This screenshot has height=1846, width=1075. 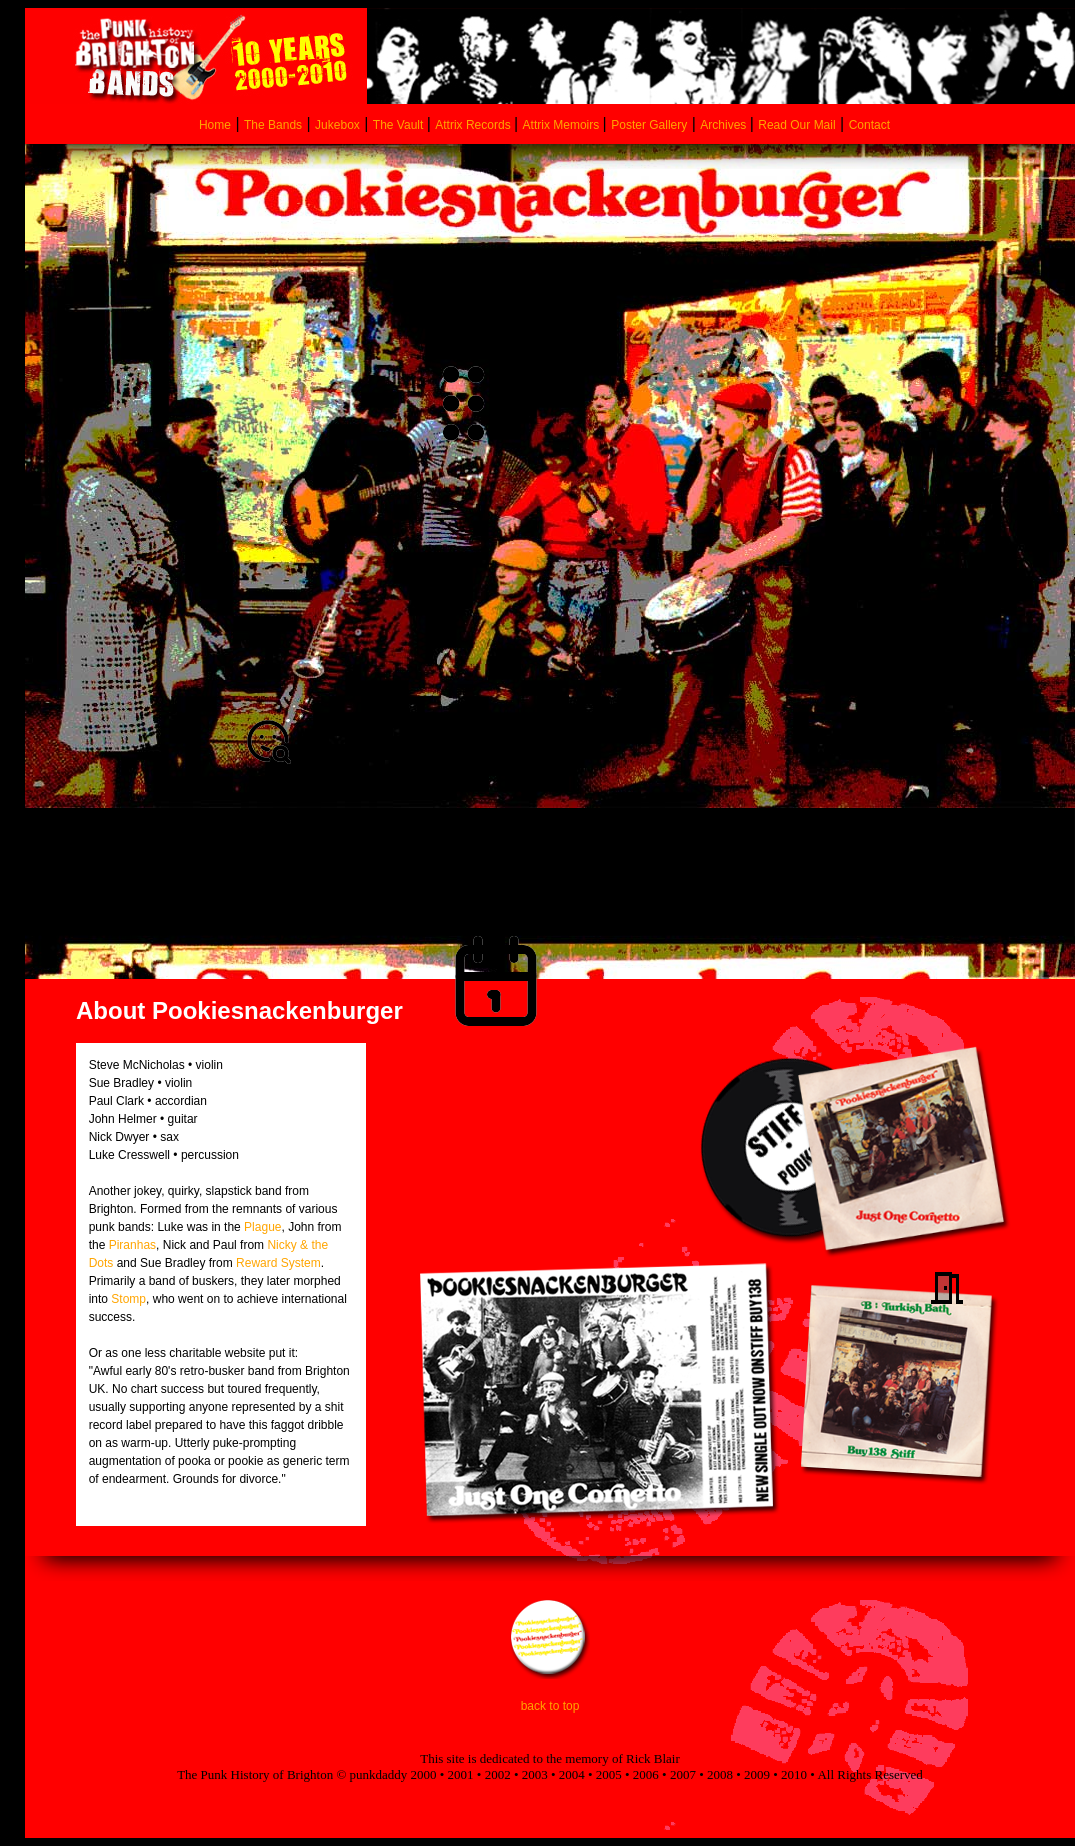 What do you see at coordinates (947, 1288) in the screenshot?
I see `enter or access a meeting room` at bounding box center [947, 1288].